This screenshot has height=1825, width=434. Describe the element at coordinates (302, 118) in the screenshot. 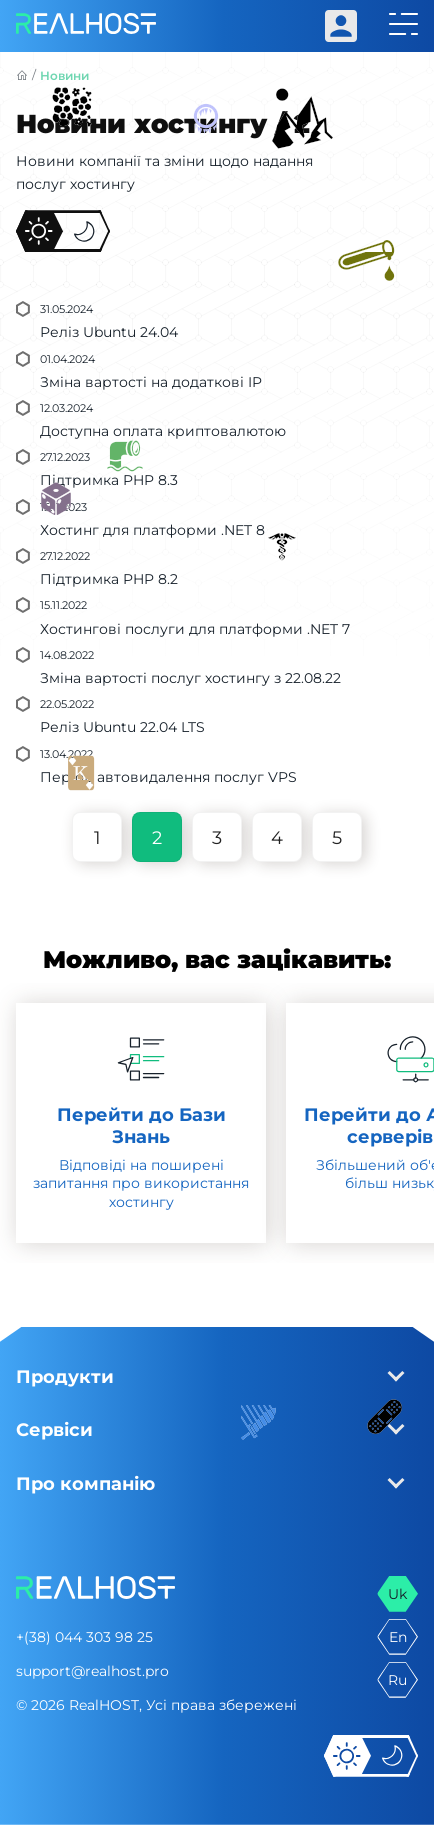

I see `view mountain summits or peaks` at that location.